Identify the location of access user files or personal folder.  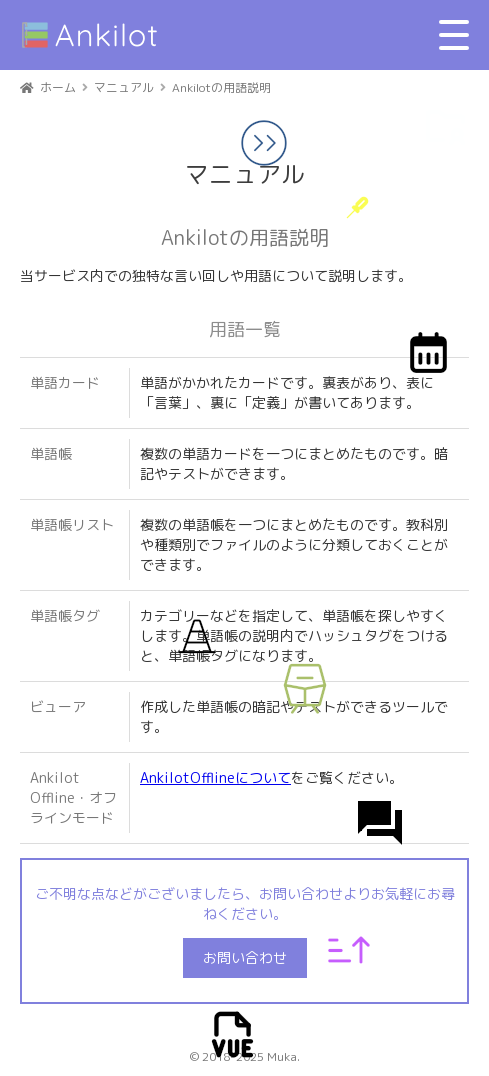
(445, 125).